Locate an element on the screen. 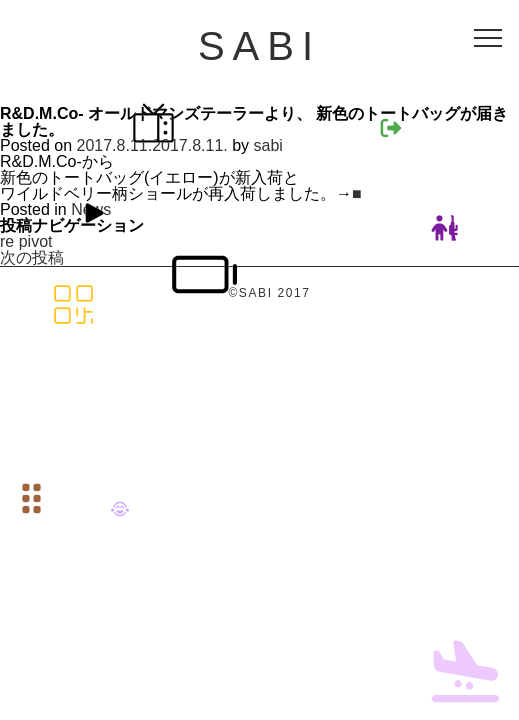  indicates incoming or arriving flight is located at coordinates (465, 672).